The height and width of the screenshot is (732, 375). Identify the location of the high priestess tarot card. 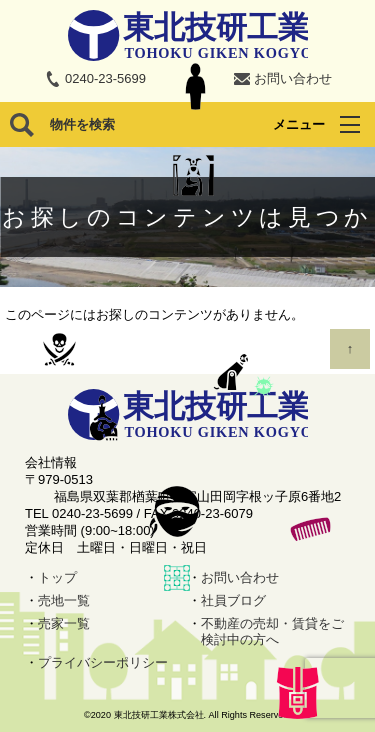
(193, 175).